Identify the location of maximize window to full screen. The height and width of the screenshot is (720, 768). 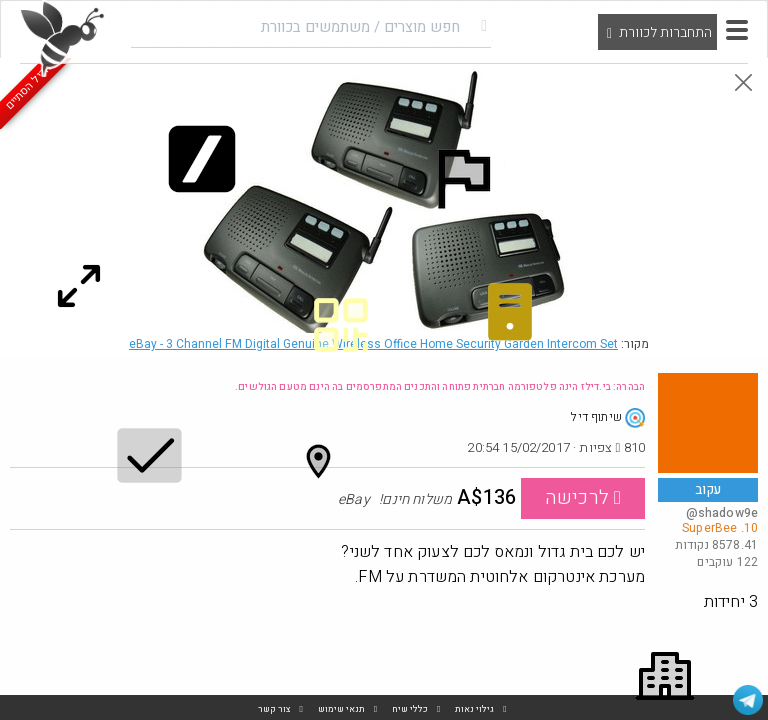
(79, 286).